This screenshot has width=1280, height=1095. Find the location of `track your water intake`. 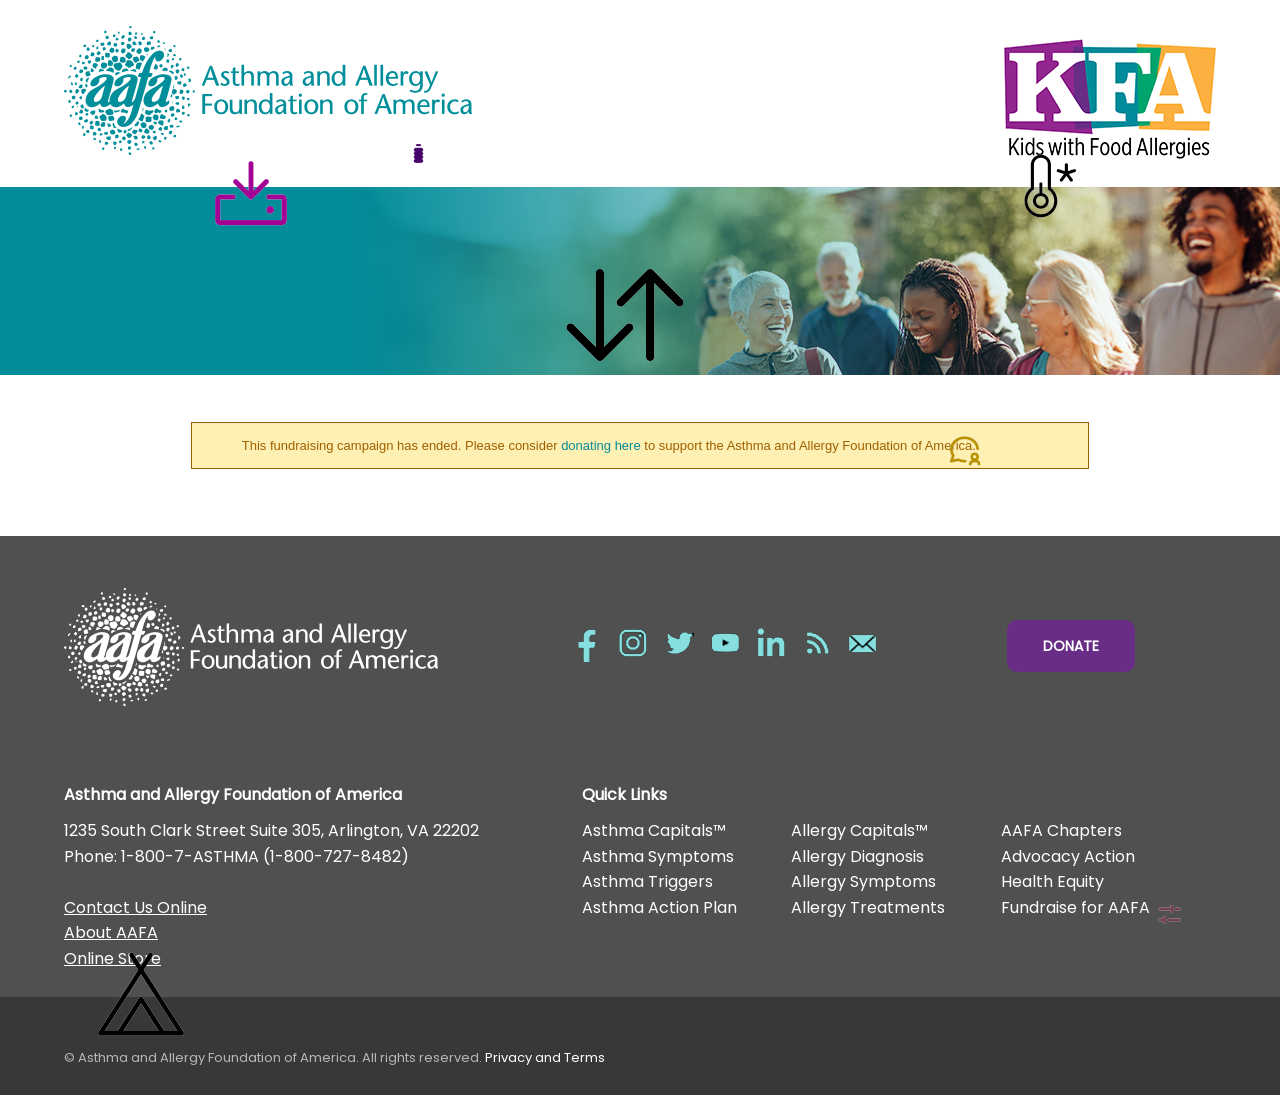

track your water intake is located at coordinates (418, 153).